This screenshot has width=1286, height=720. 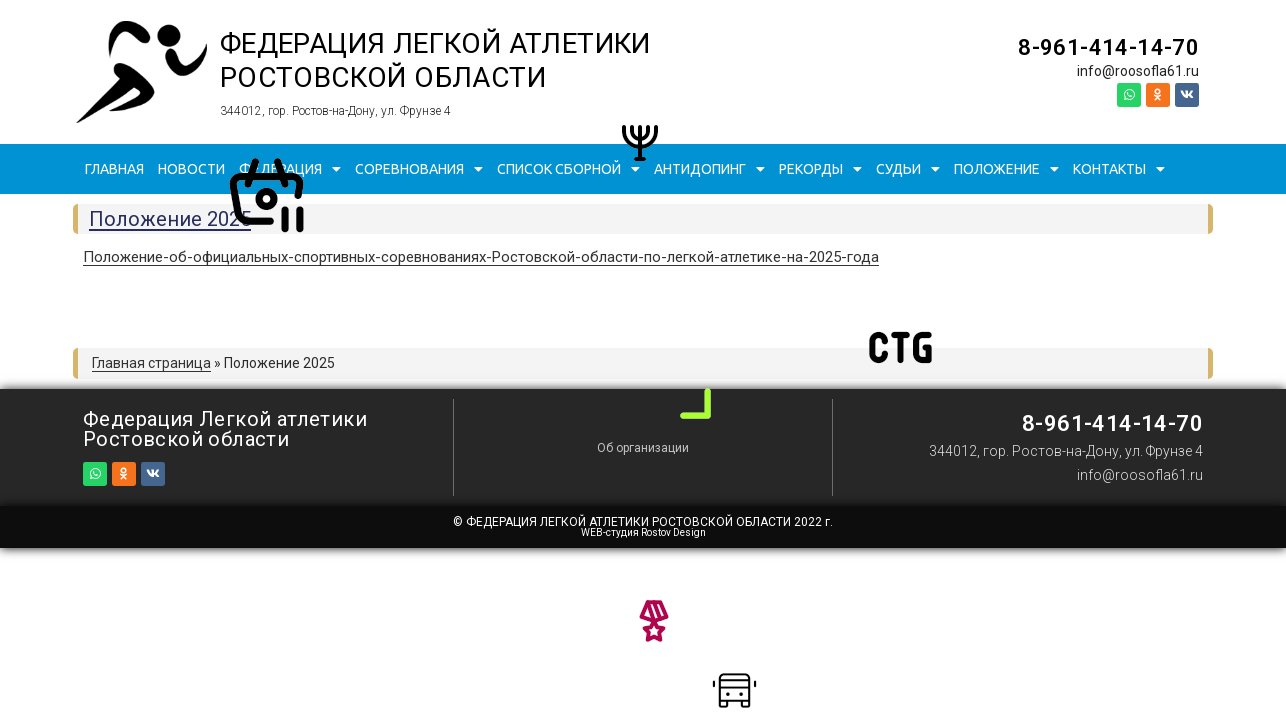 What do you see at coordinates (654, 621) in the screenshot?
I see `view achievements or awards` at bounding box center [654, 621].